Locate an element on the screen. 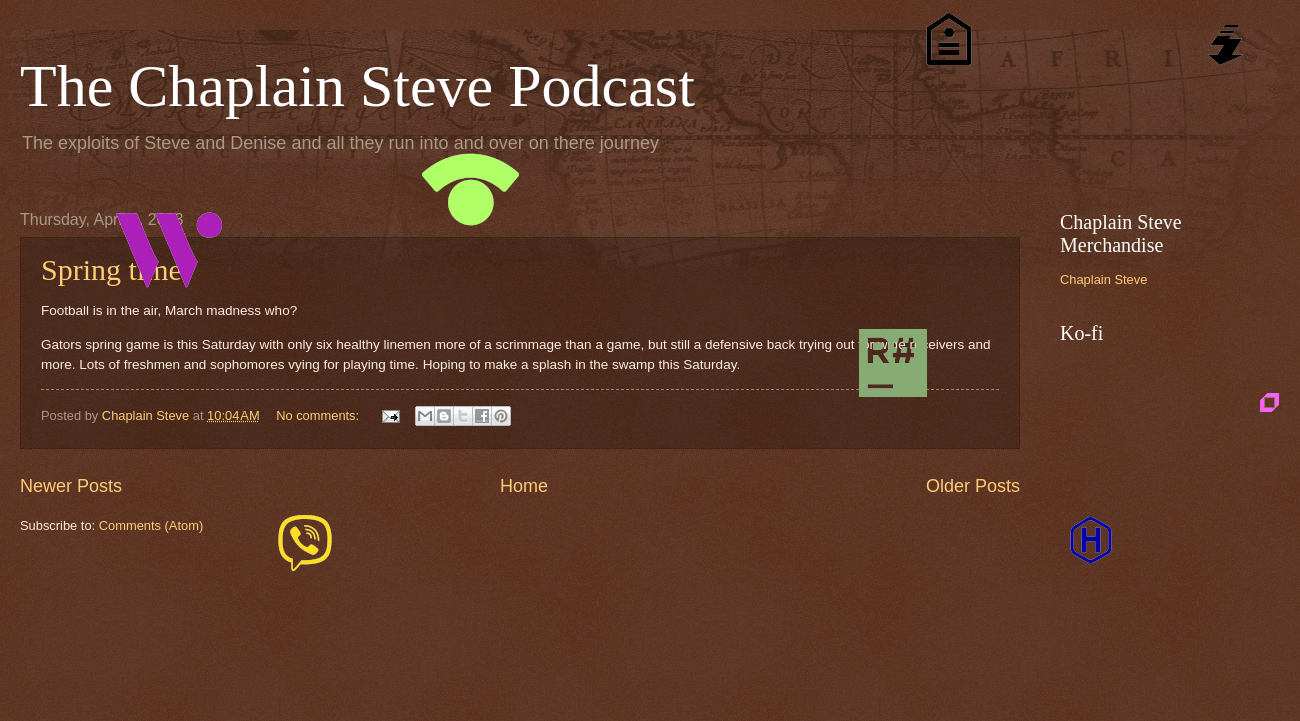 This screenshot has width=1300, height=721. rolldown bundler logo is located at coordinates (1226, 45).